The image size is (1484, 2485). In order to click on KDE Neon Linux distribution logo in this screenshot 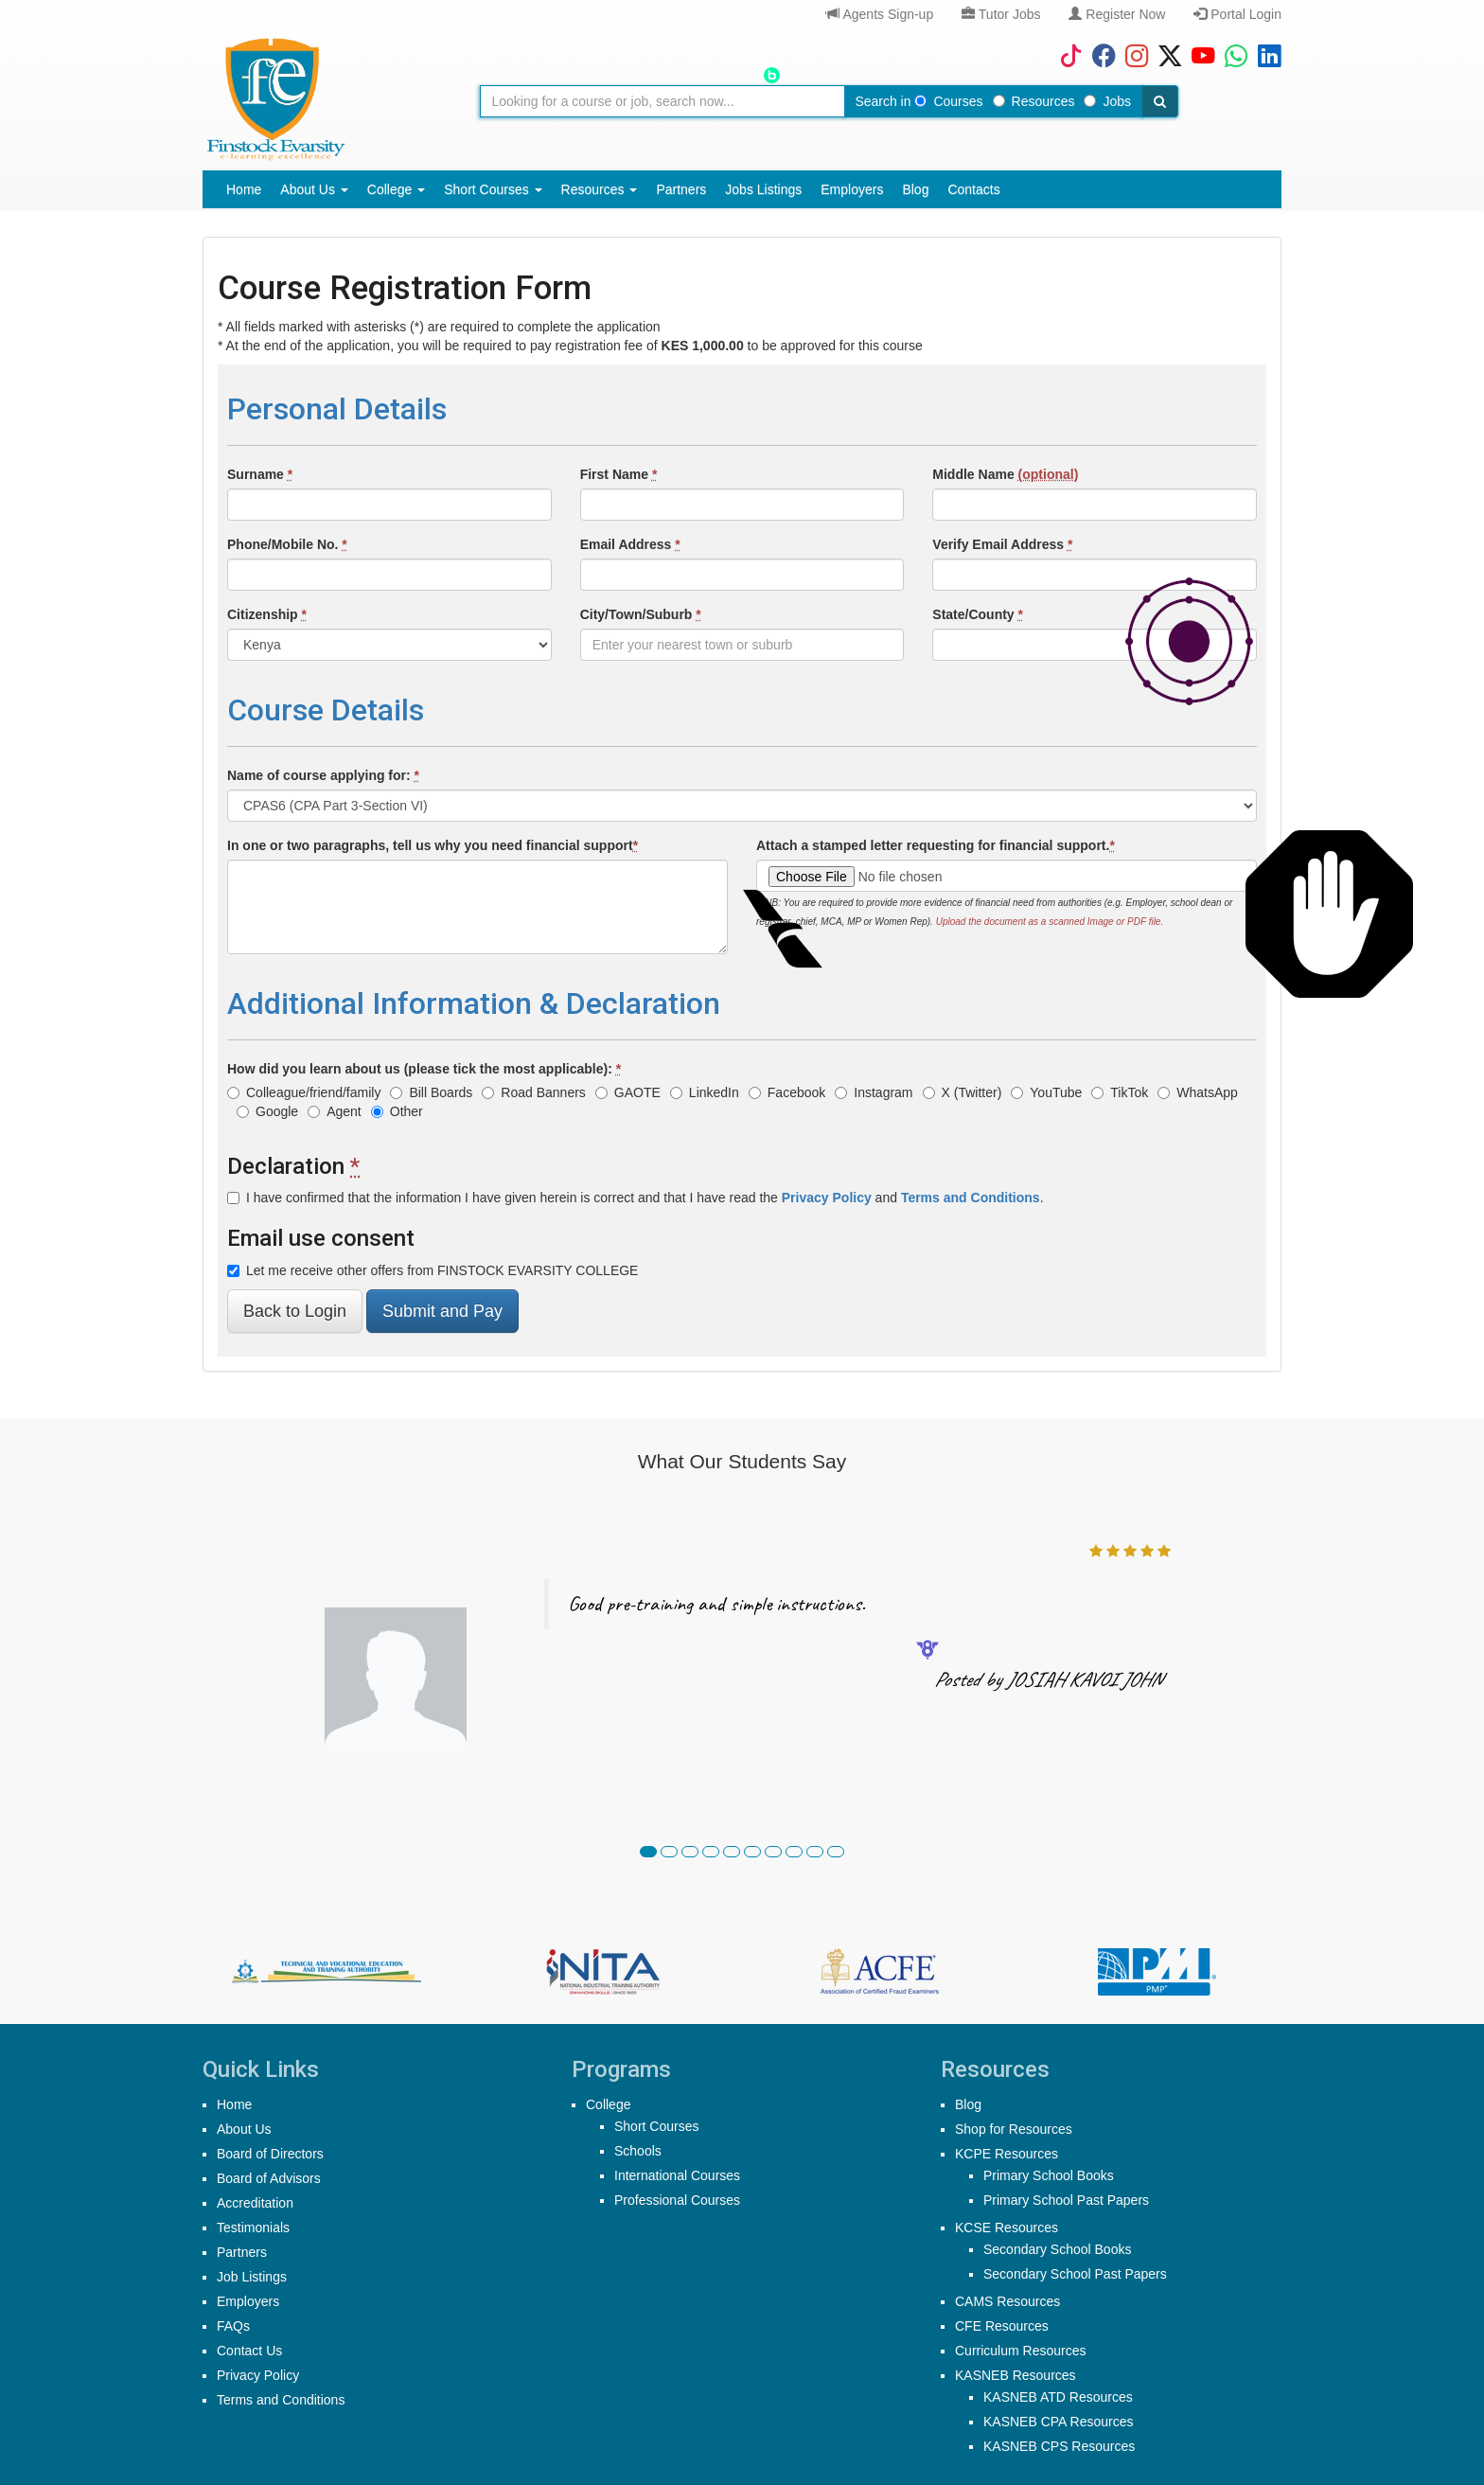, I will do `click(1189, 641)`.